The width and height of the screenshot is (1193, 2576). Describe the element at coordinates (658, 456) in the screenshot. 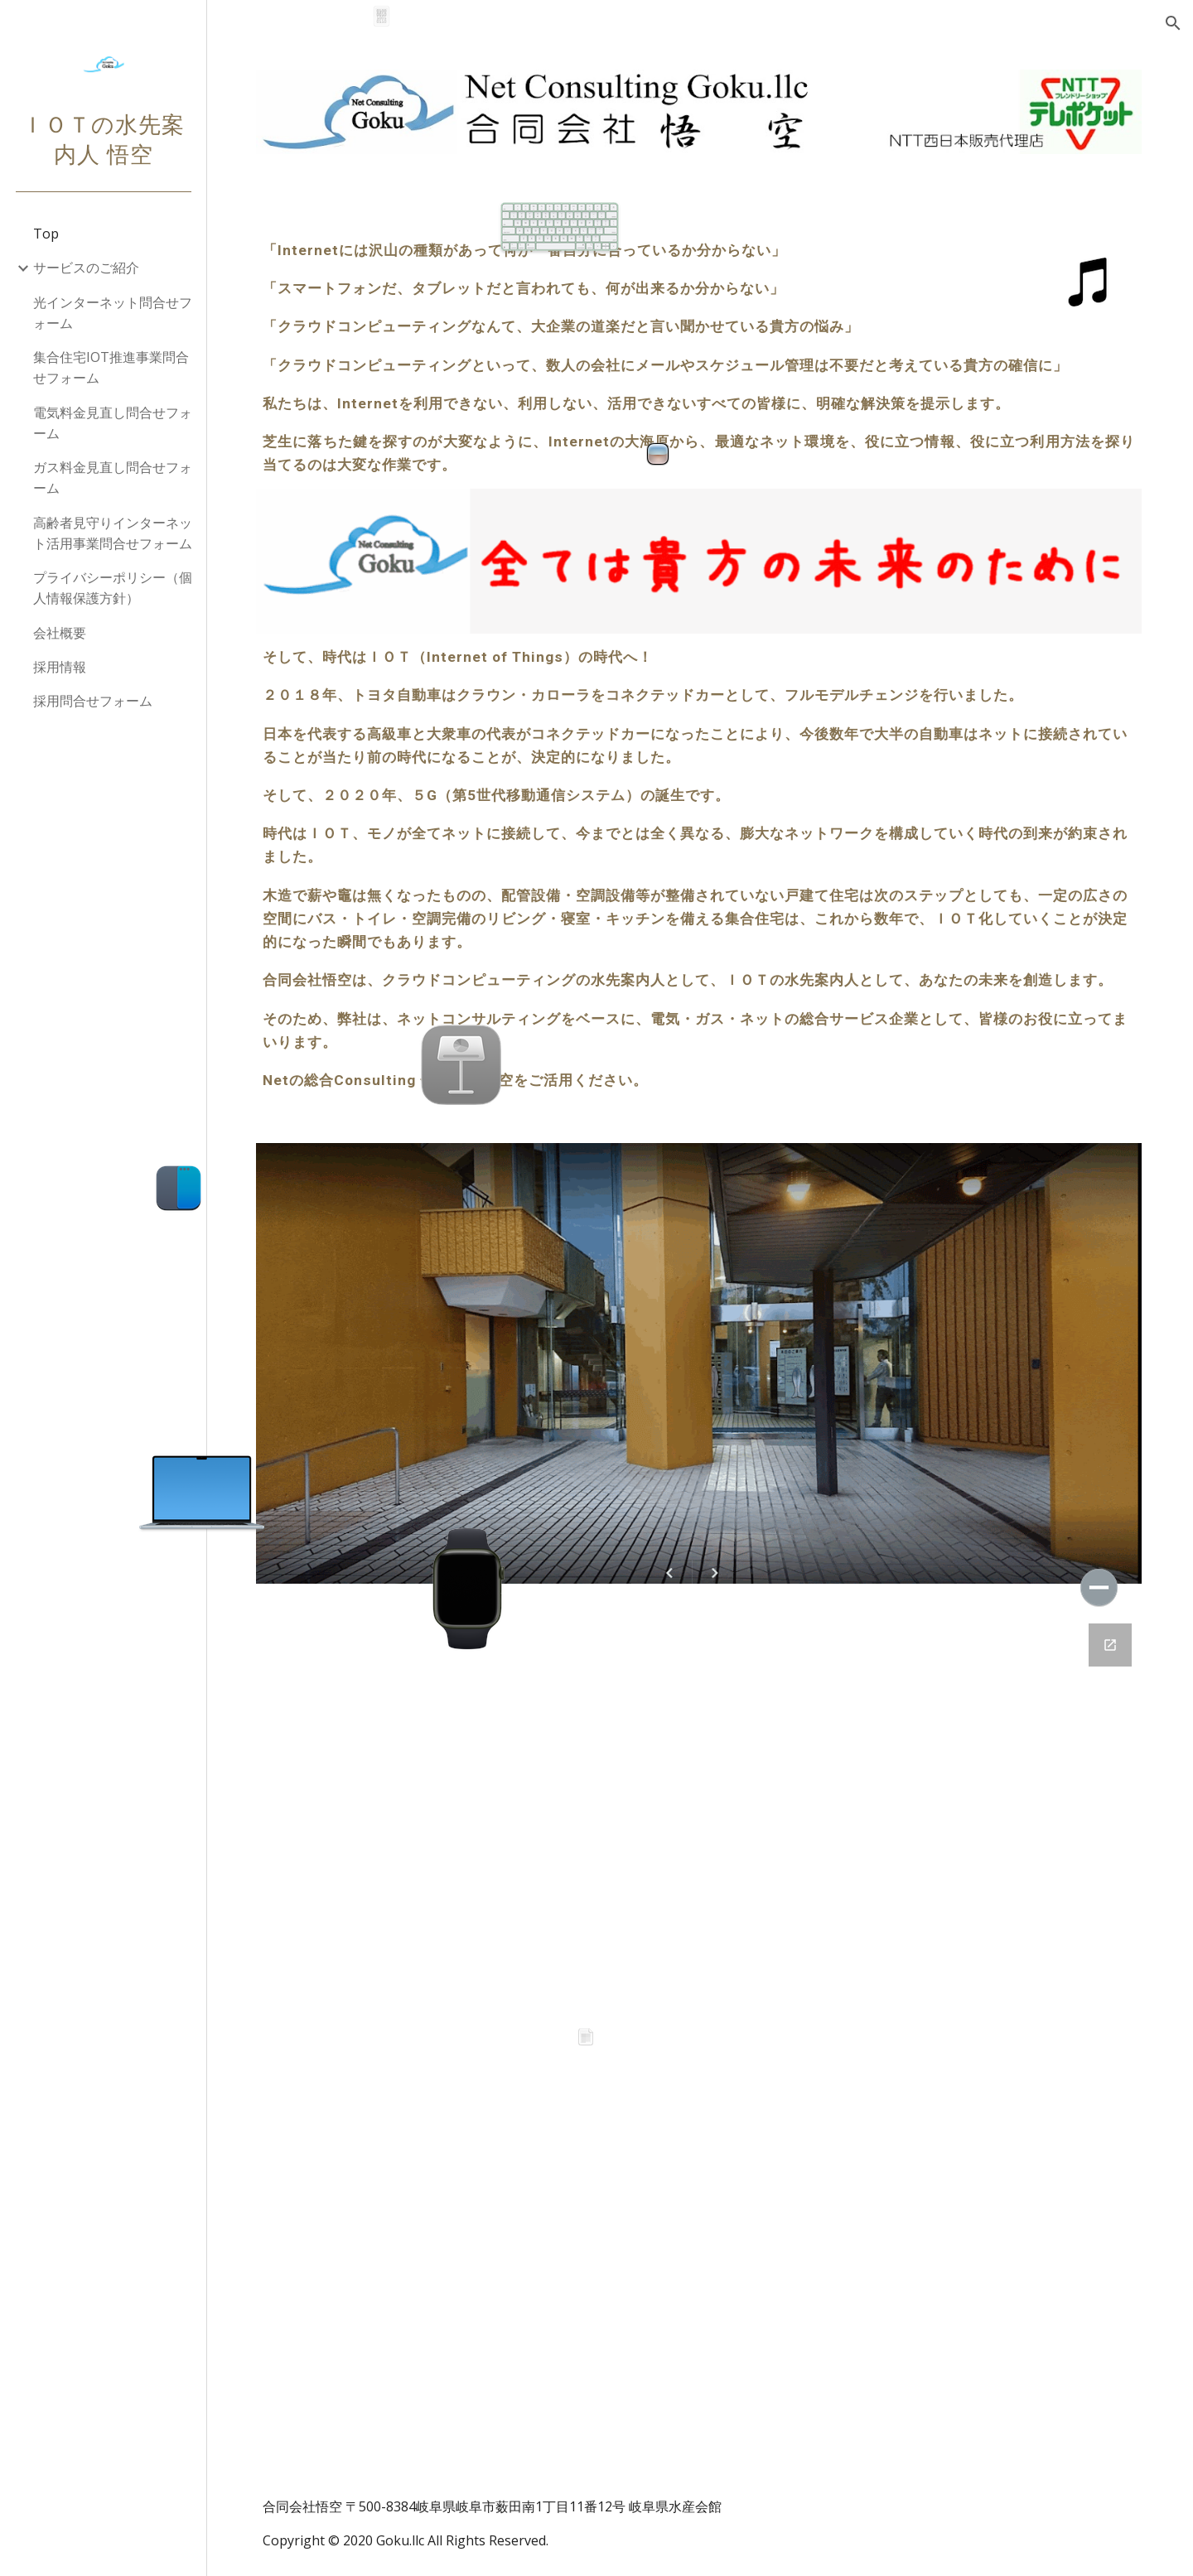

I see `access background textures and materials library` at that location.